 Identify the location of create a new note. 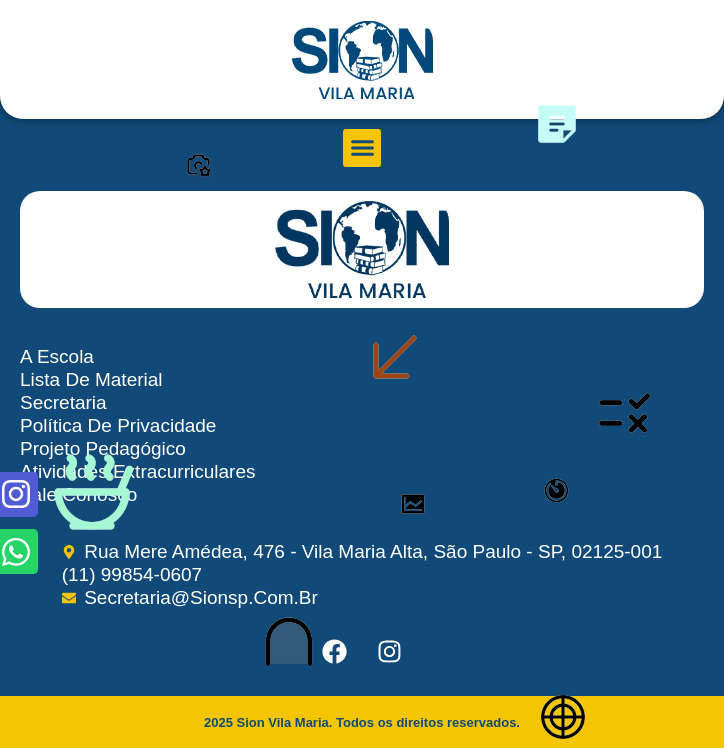
(557, 124).